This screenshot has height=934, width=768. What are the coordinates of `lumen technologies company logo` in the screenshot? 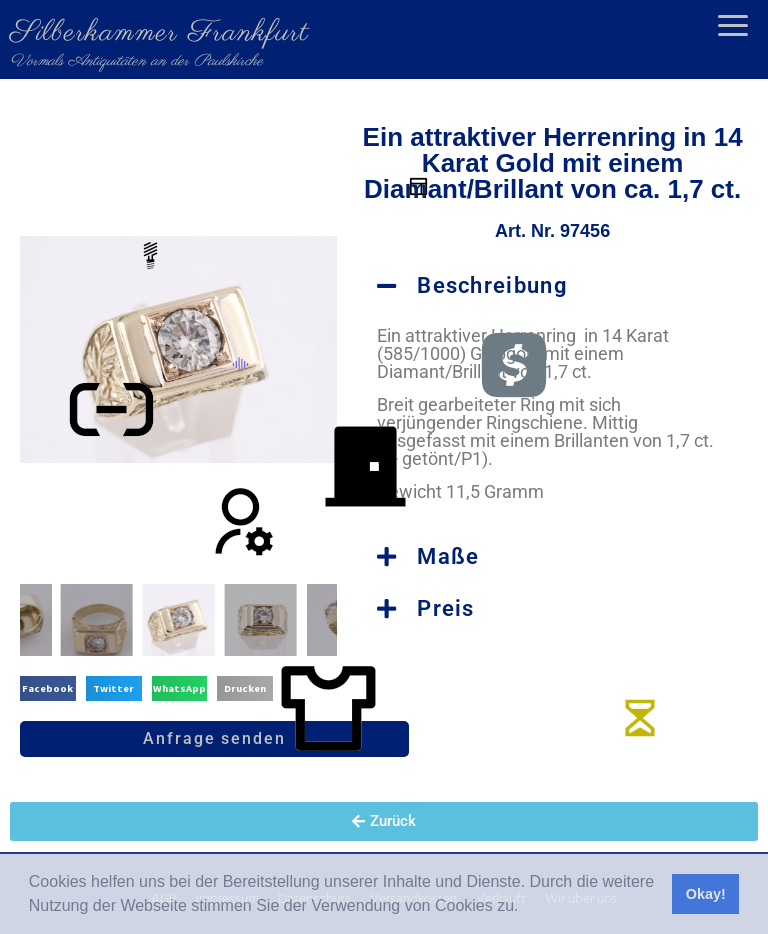 It's located at (150, 255).